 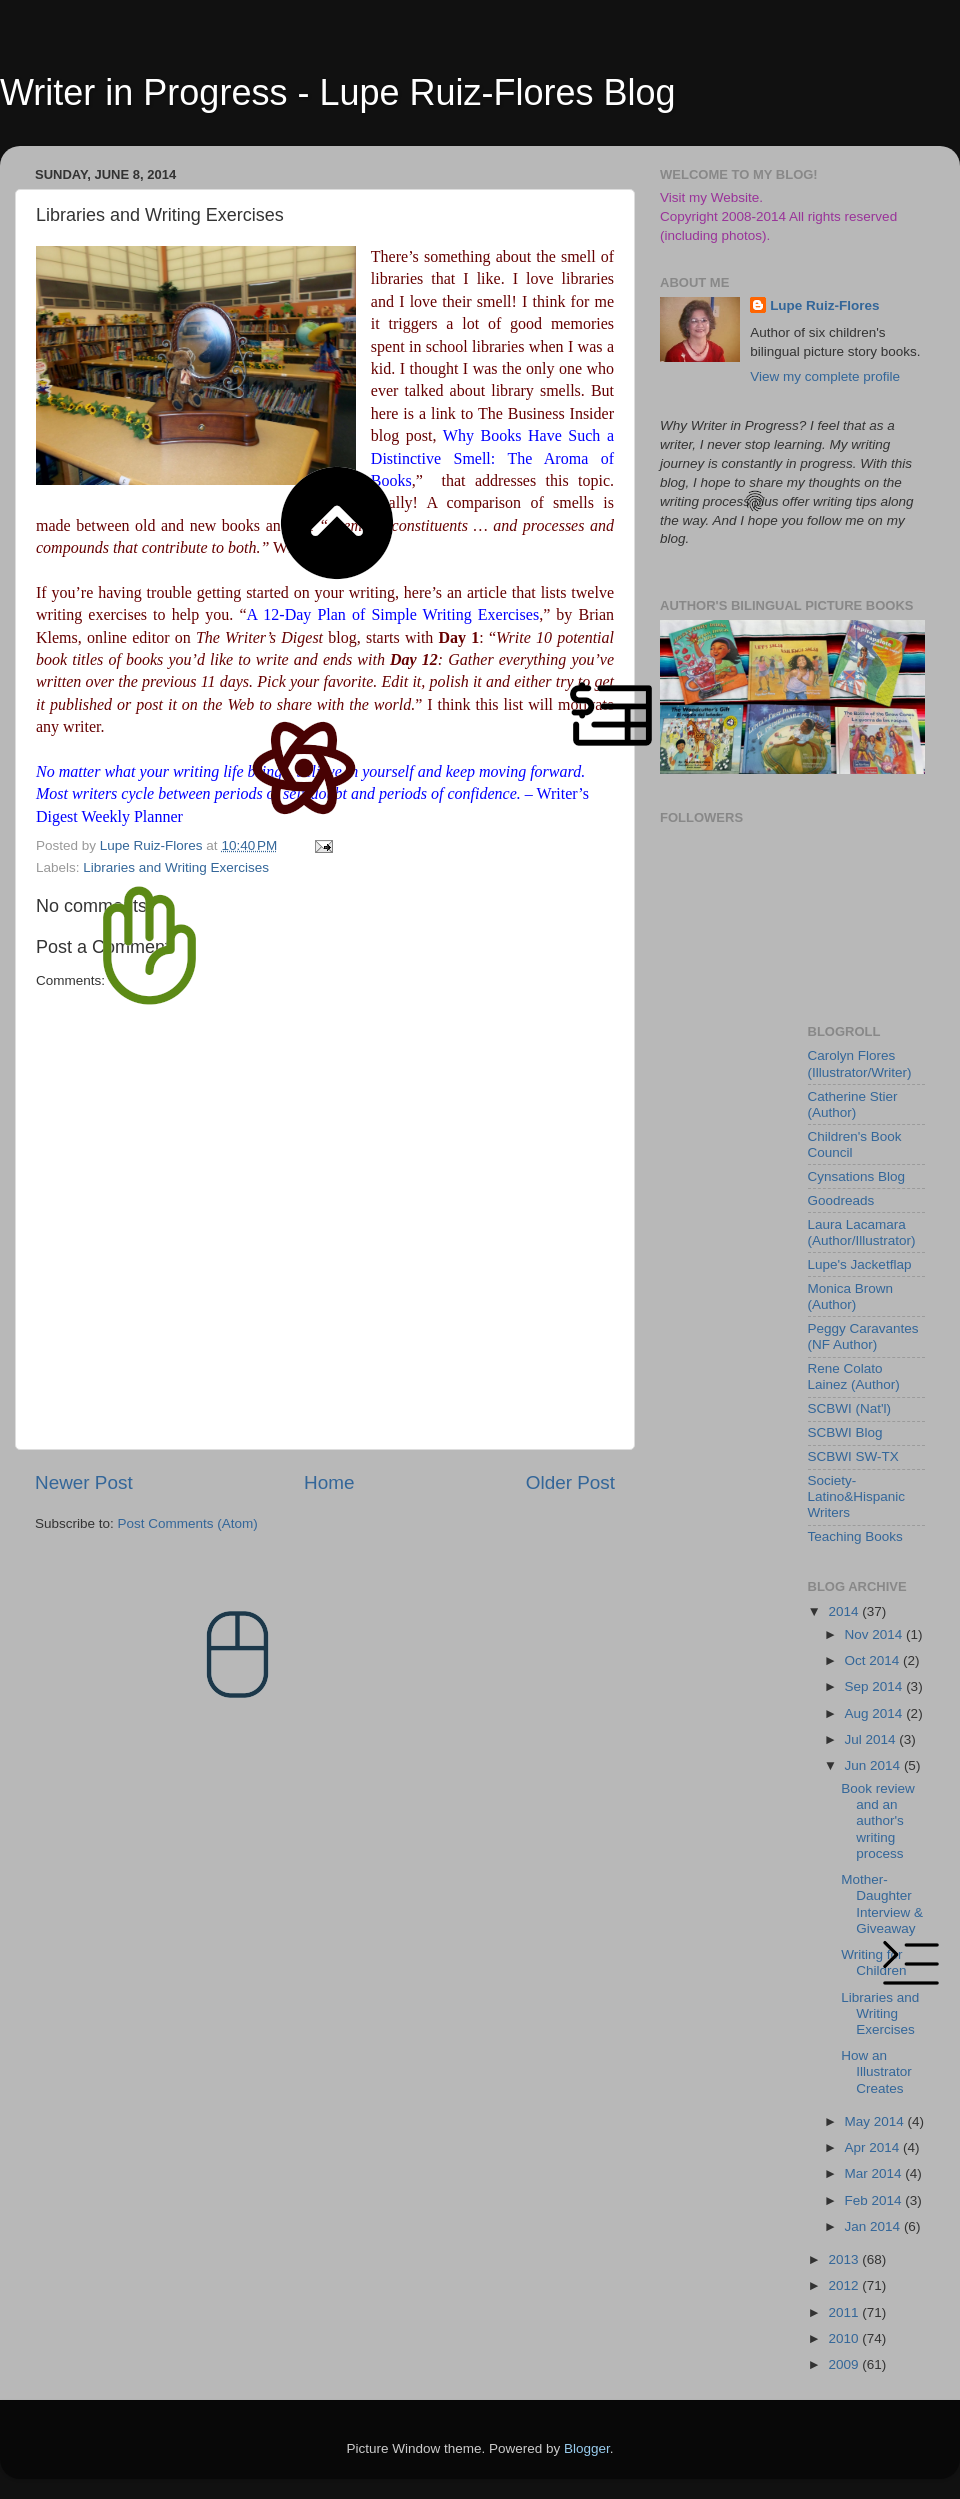 I want to click on authenticate with fingerprint, so click(x=755, y=501).